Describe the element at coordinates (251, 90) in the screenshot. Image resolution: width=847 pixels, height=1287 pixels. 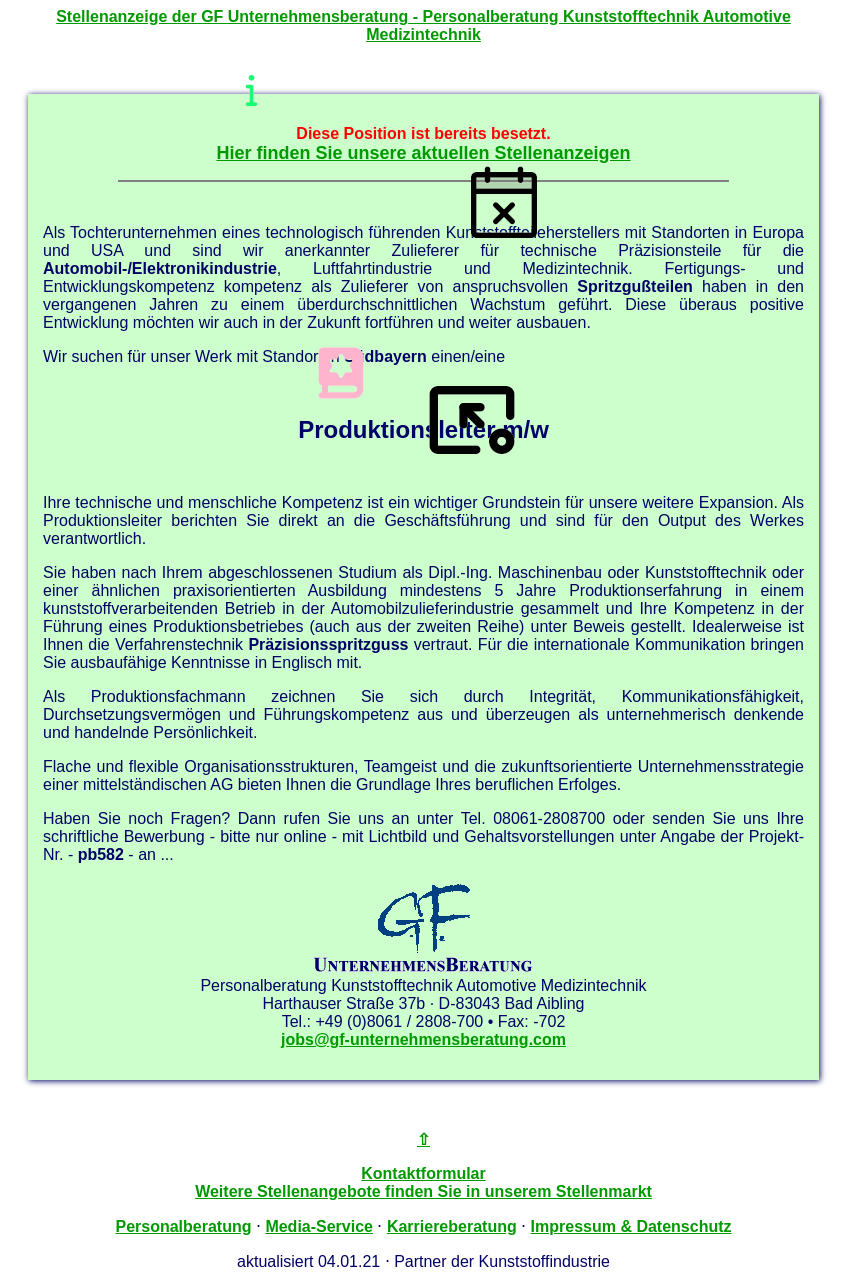
I see `view more information about this item` at that location.